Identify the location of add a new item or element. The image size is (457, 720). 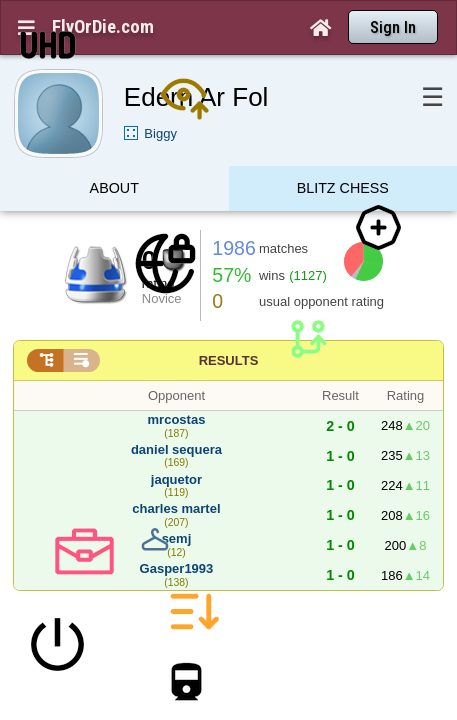
(378, 227).